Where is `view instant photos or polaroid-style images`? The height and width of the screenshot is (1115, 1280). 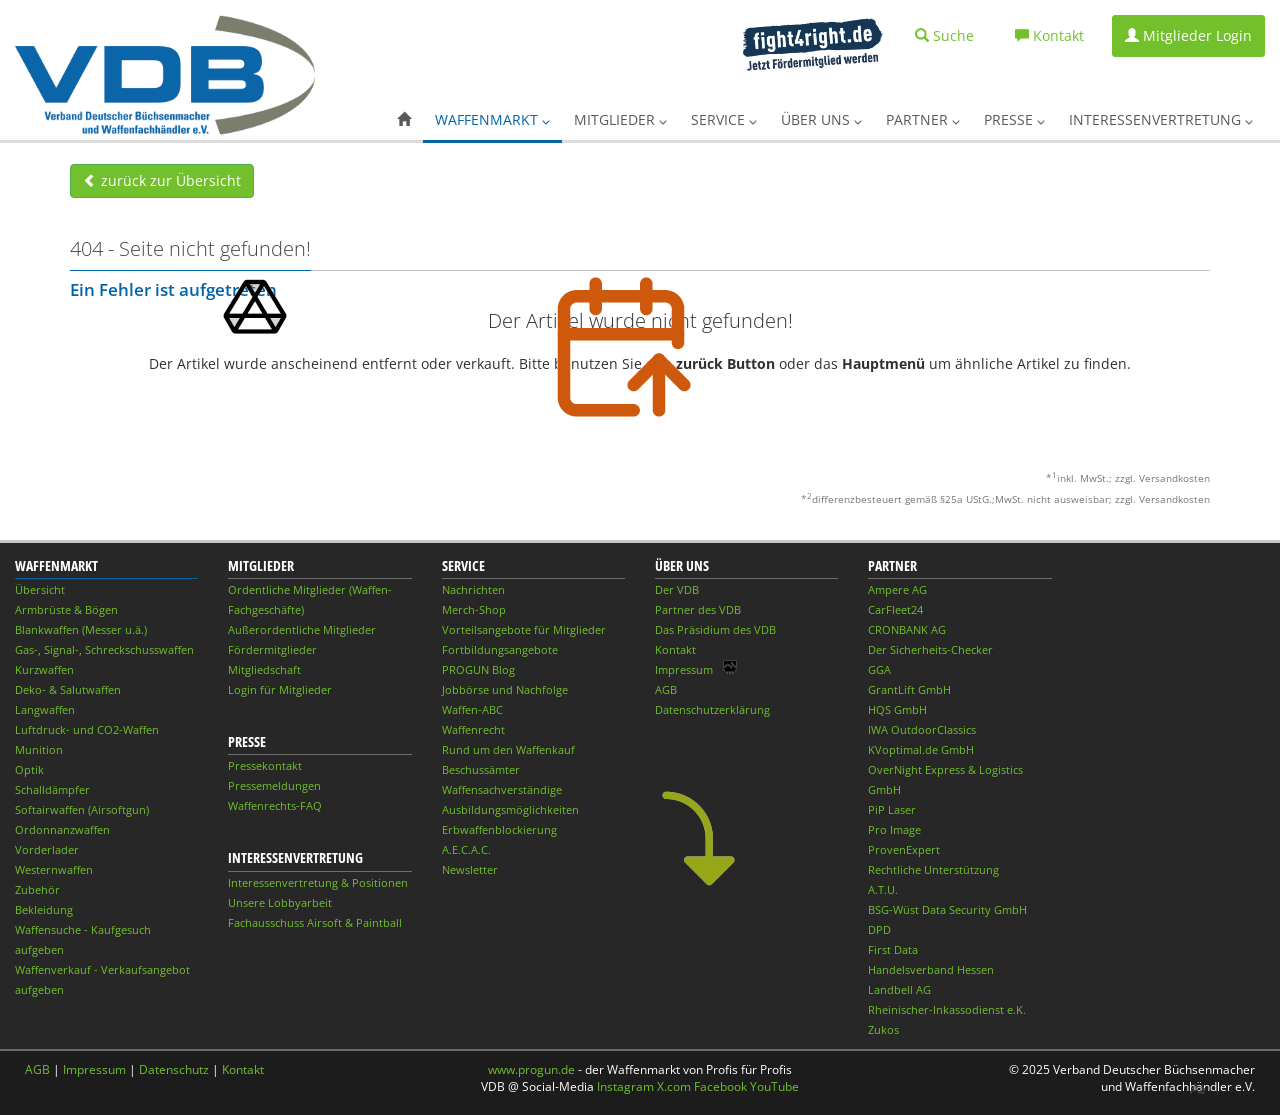
view instant photos or polaroid-style images is located at coordinates (730, 667).